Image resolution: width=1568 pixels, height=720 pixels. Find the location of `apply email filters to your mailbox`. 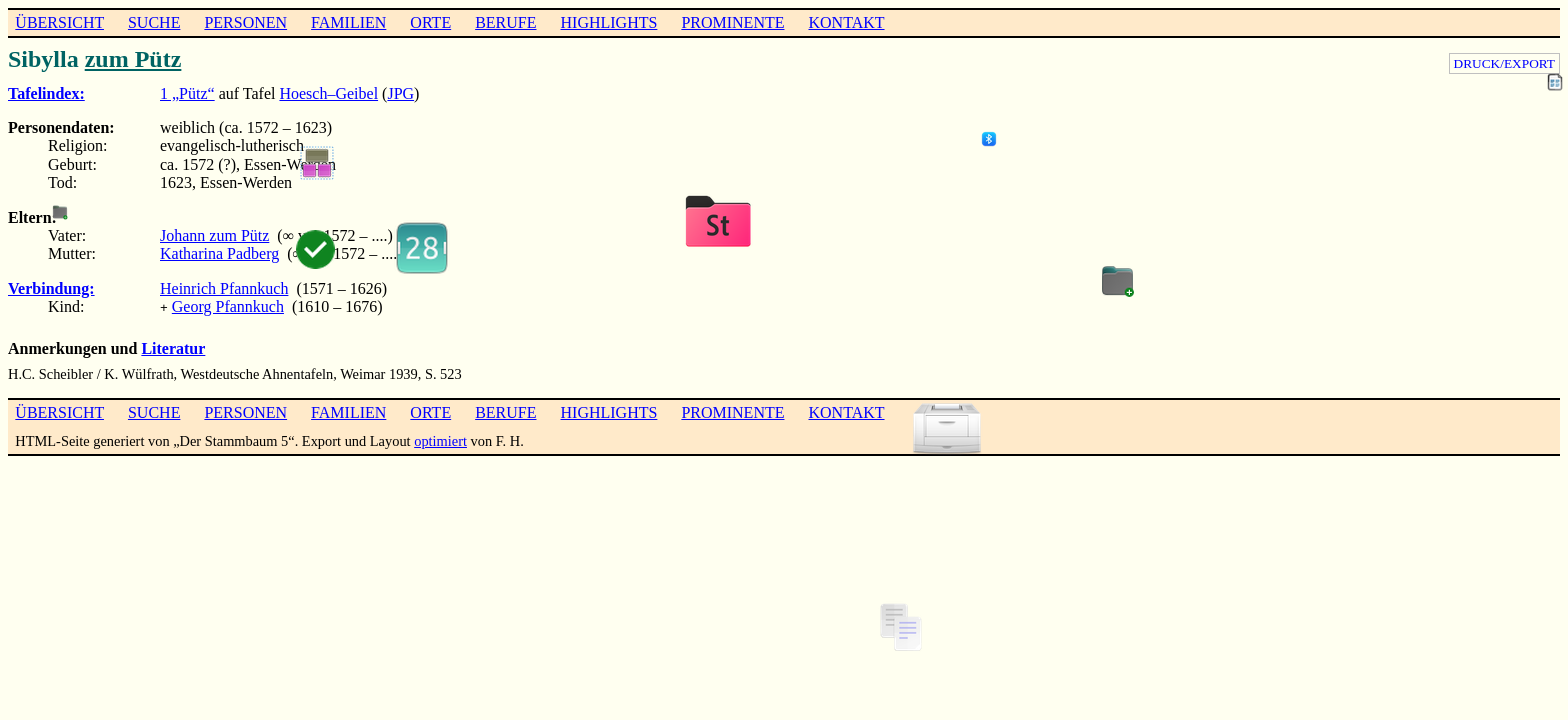

apply email filters to your mailbox is located at coordinates (315, 249).